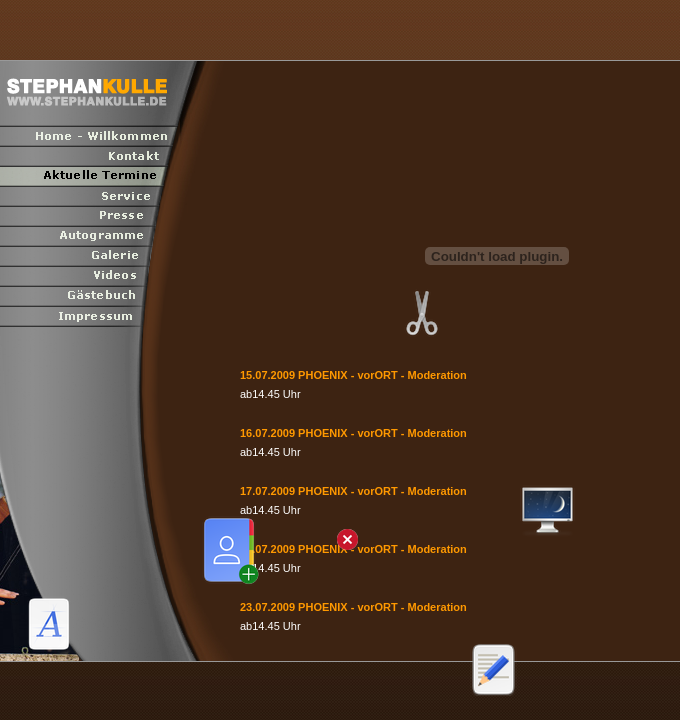 This screenshot has height=720, width=680. What do you see at coordinates (49, 624) in the screenshot?
I see `open a font file` at bounding box center [49, 624].